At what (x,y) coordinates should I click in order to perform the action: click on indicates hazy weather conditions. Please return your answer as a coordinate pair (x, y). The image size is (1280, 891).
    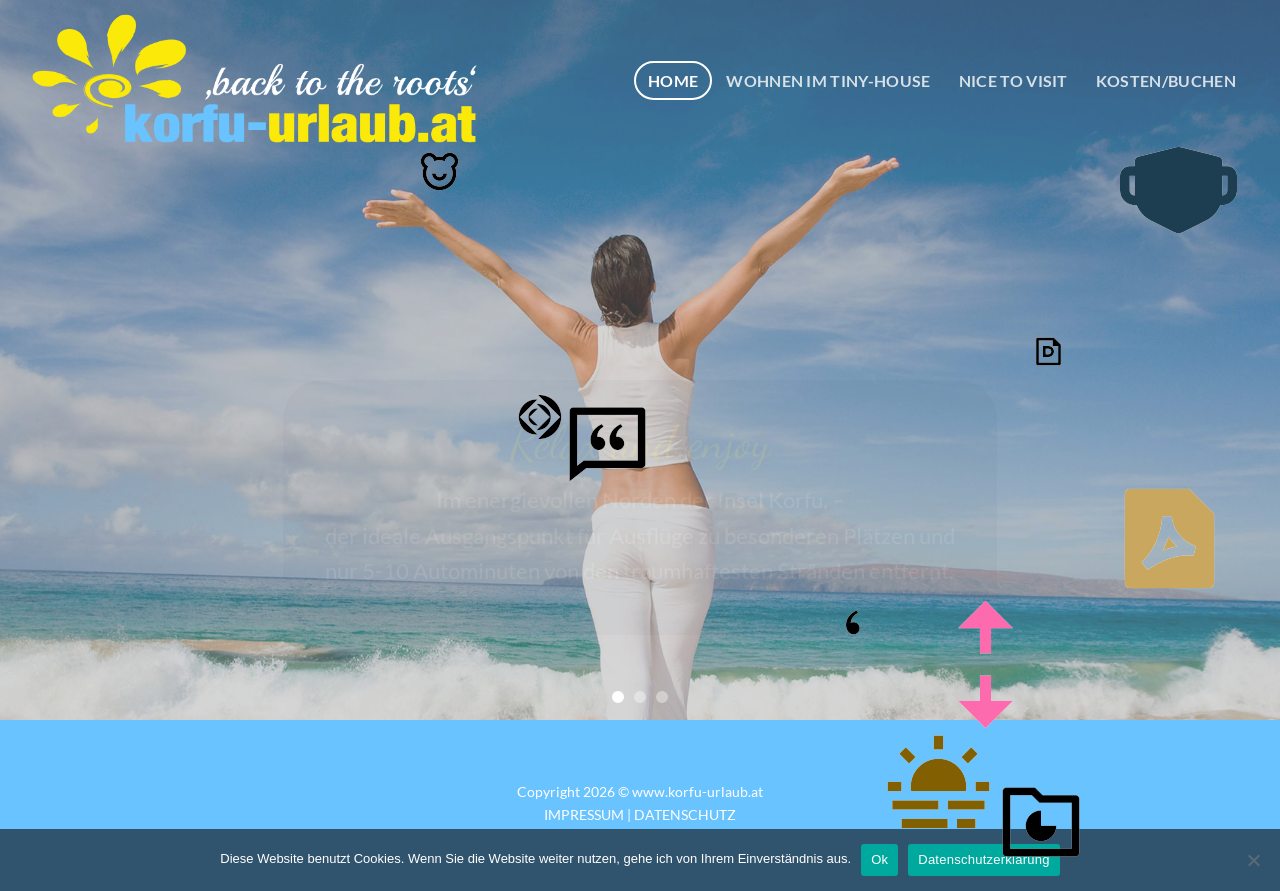
    Looking at the image, I should click on (938, 786).